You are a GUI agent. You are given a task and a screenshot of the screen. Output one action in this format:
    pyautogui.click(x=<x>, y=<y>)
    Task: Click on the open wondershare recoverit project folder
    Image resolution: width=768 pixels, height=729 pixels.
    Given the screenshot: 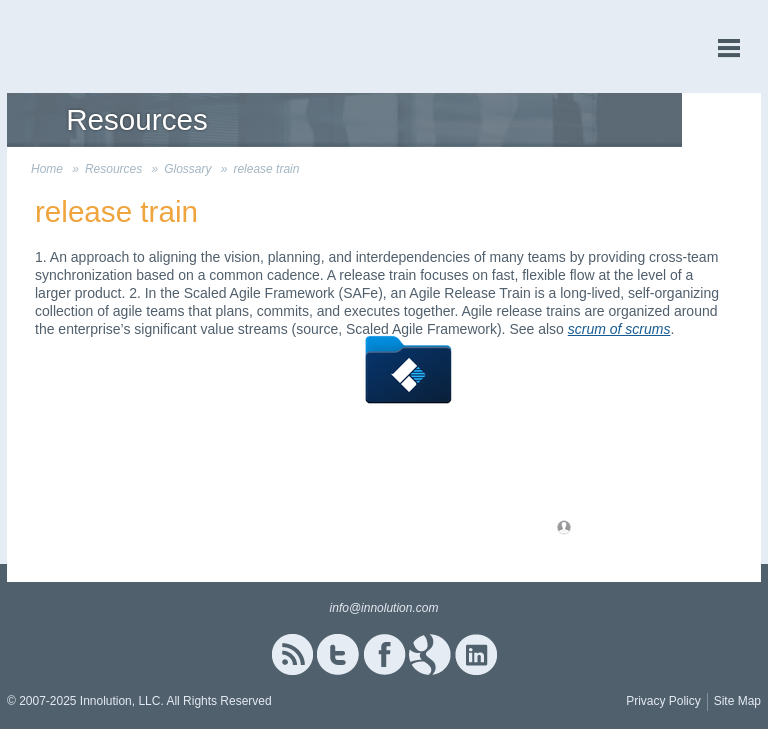 What is the action you would take?
    pyautogui.click(x=408, y=372)
    